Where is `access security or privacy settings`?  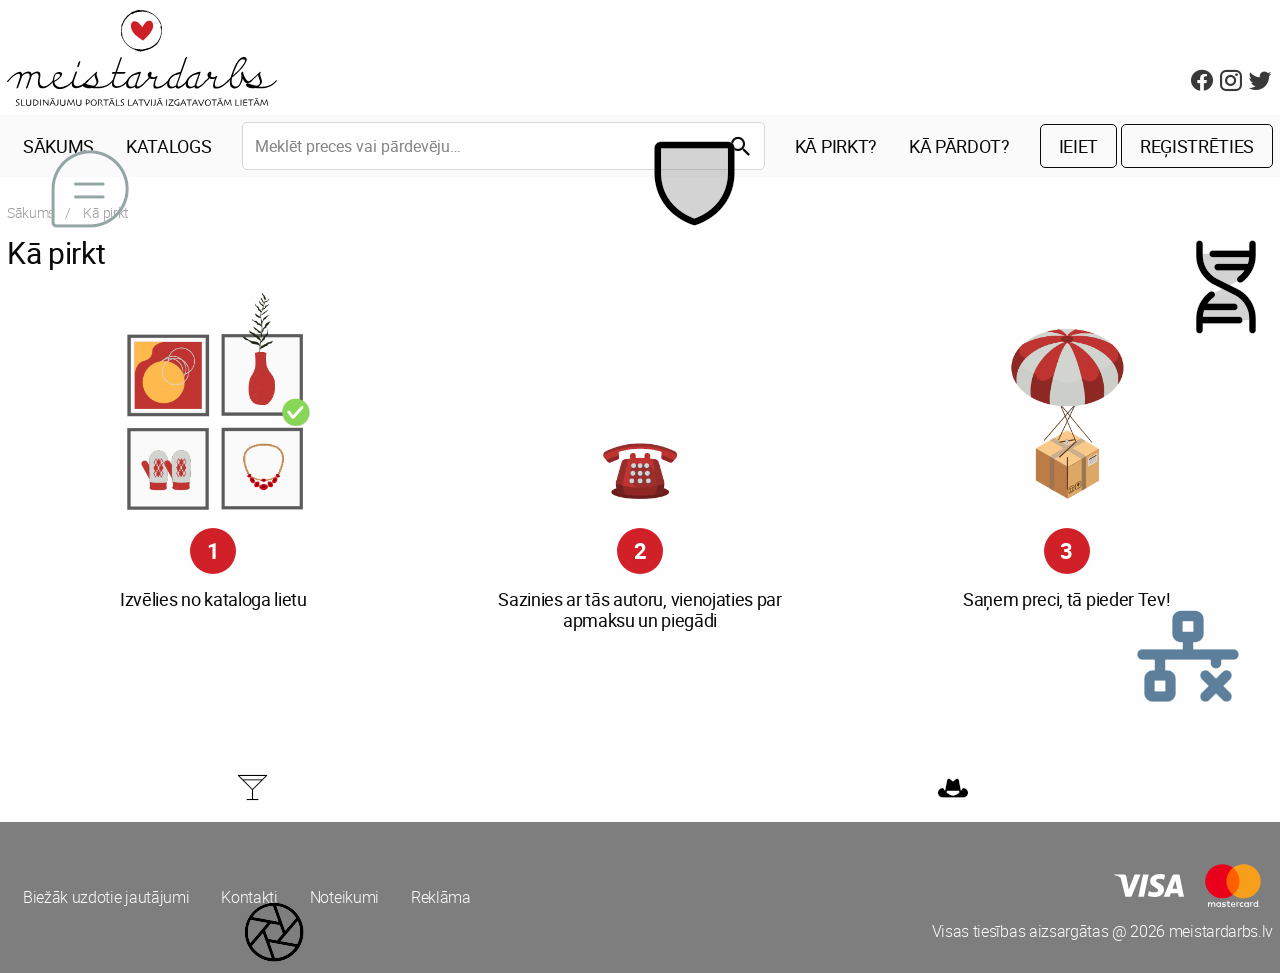 access security or privacy settings is located at coordinates (694, 178).